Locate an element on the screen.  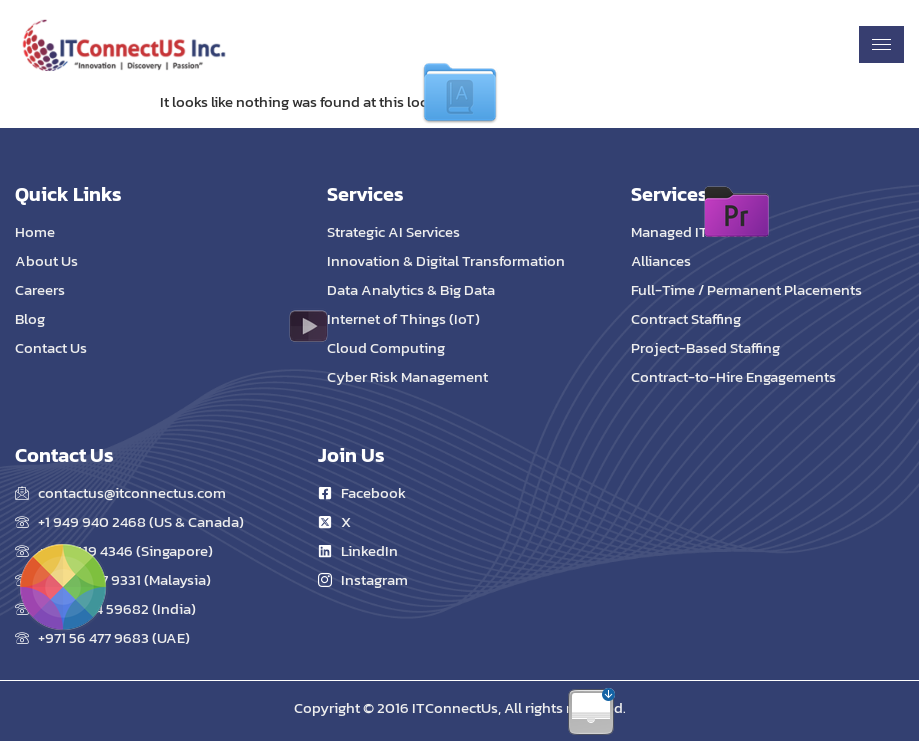
open typography or font-related files folder is located at coordinates (460, 92).